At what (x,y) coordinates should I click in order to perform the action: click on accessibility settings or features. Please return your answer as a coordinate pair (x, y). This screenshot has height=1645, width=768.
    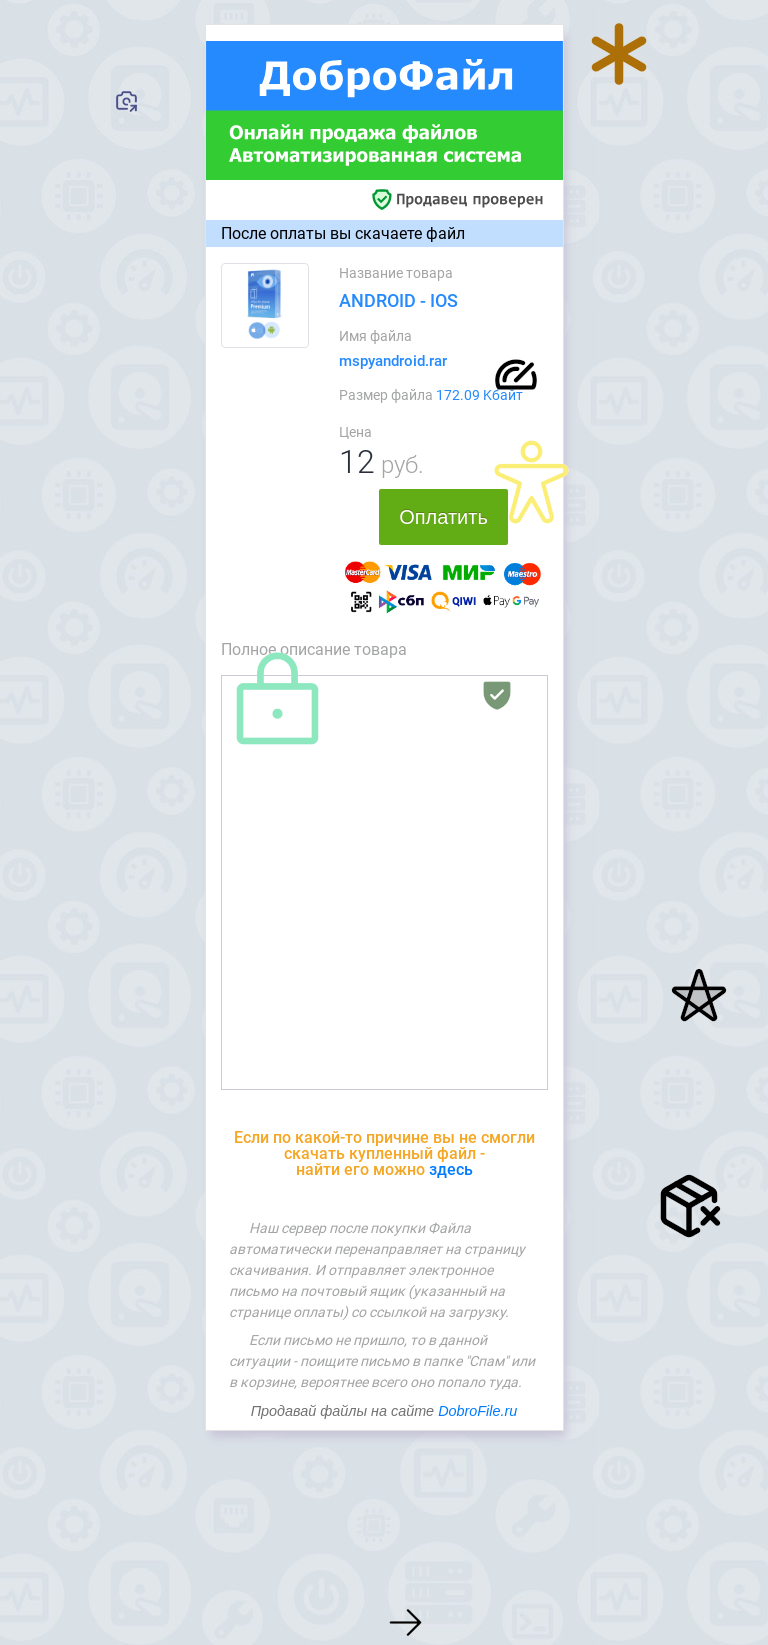
    Looking at the image, I should click on (531, 483).